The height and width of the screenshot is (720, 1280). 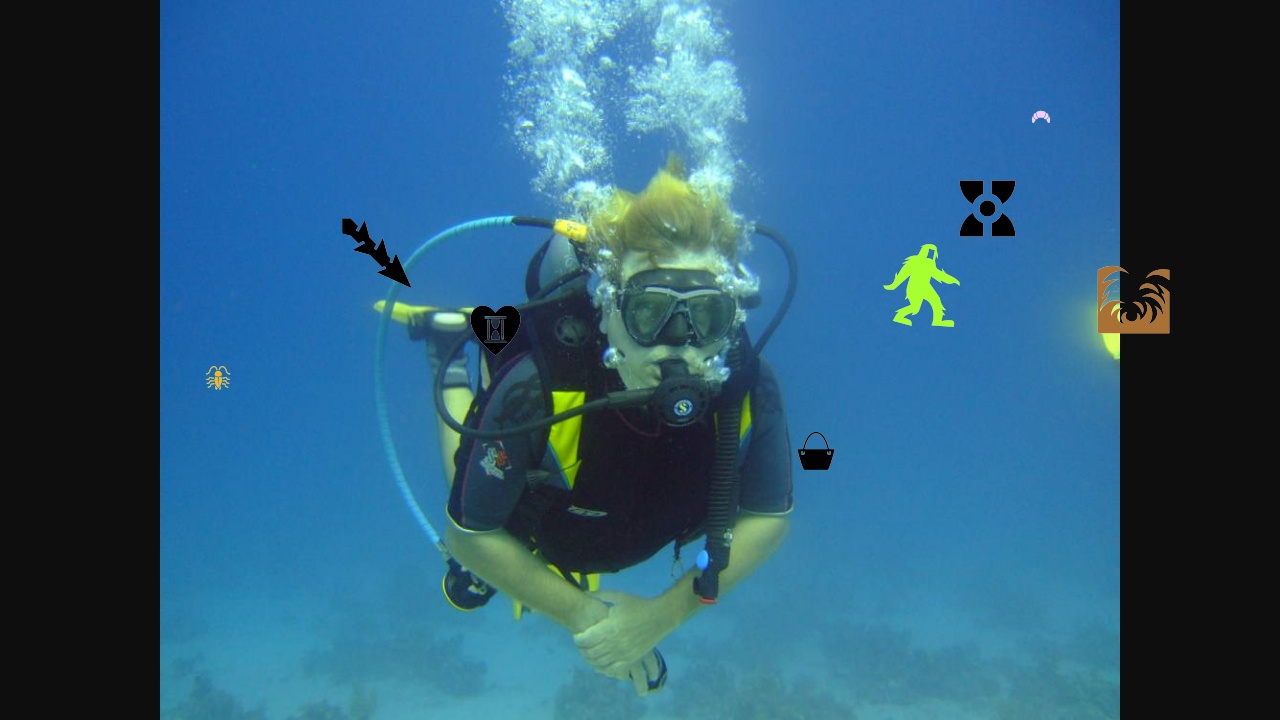 What do you see at coordinates (377, 253) in the screenshot?
I see `indicates critical hit or piercing damage` at bounding box center [377, 253].